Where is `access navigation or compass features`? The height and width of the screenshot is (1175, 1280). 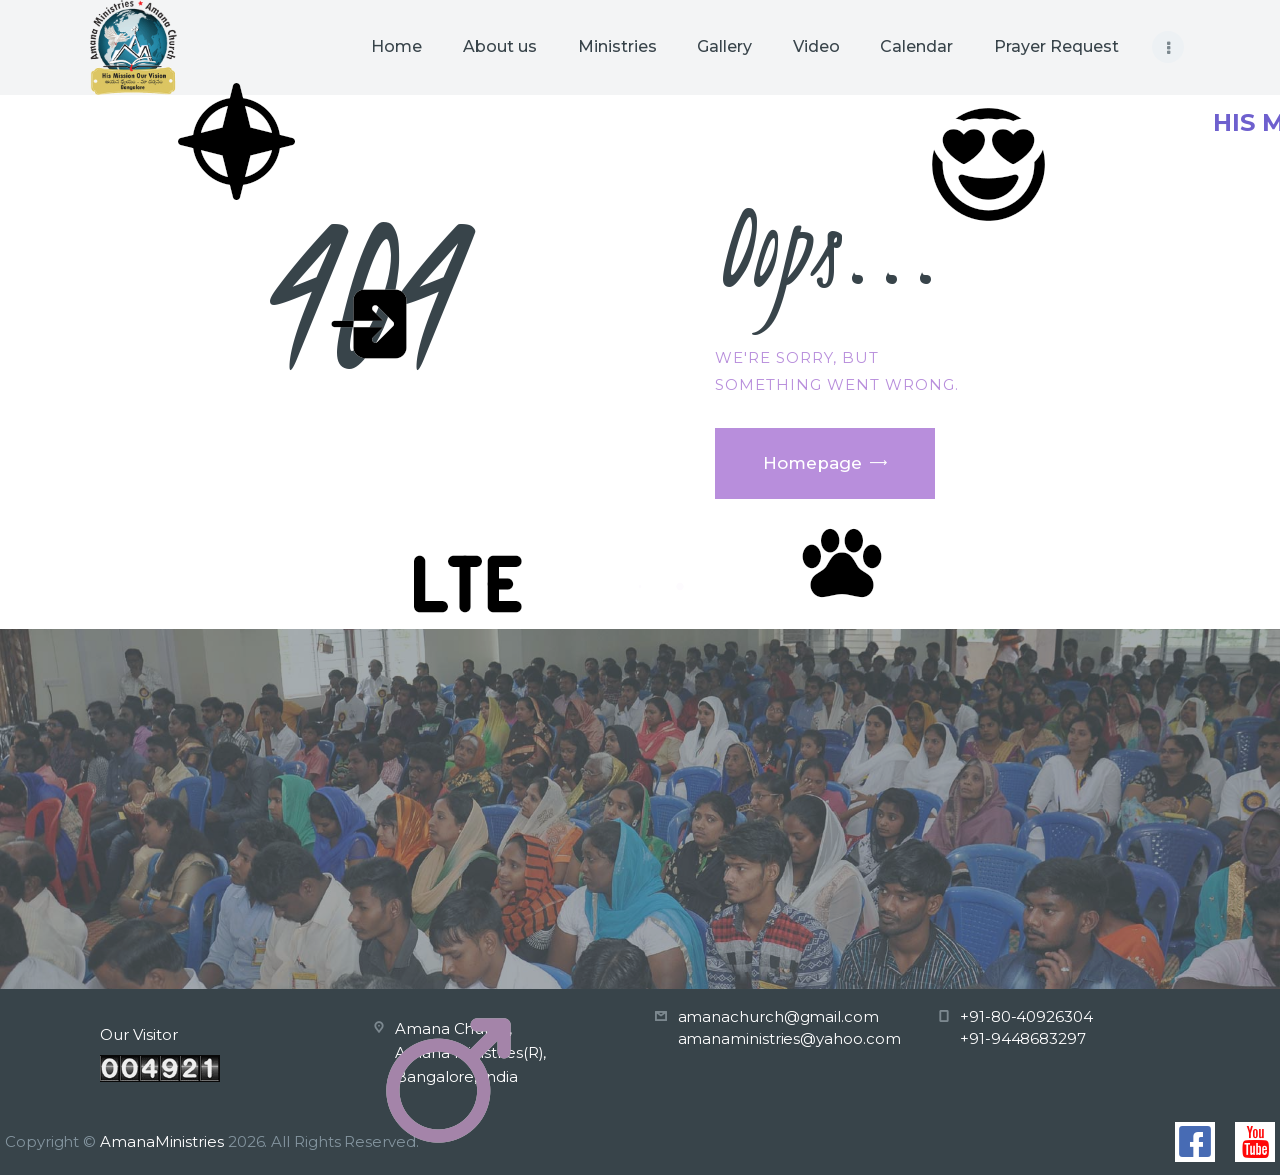
access navigation or compass features is located at coordinates (236, 141).